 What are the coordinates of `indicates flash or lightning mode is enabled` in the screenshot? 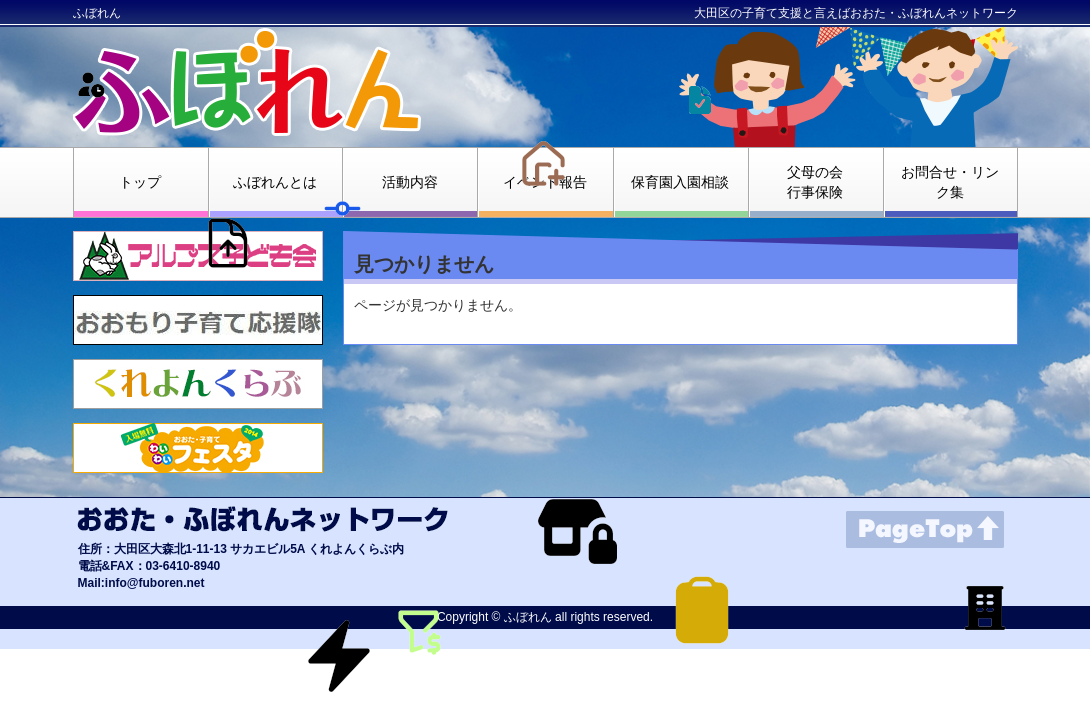 It's located at (339, 656).